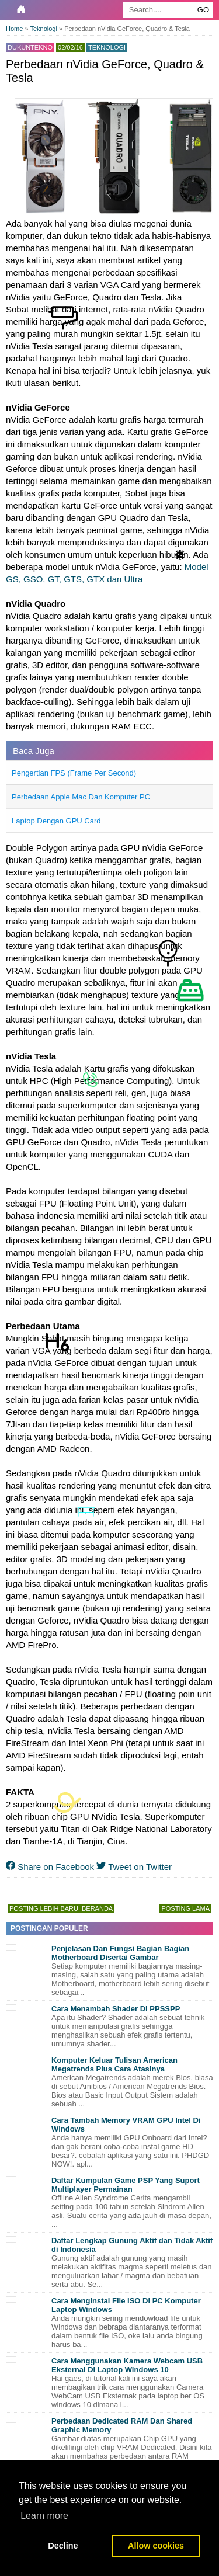 The height and width of the screenshot is (2576, 219). What do you see at coordinates (63, 316) in the screenshot?
I see `customize theme or appearance settings` at bounding box center [63, 316].